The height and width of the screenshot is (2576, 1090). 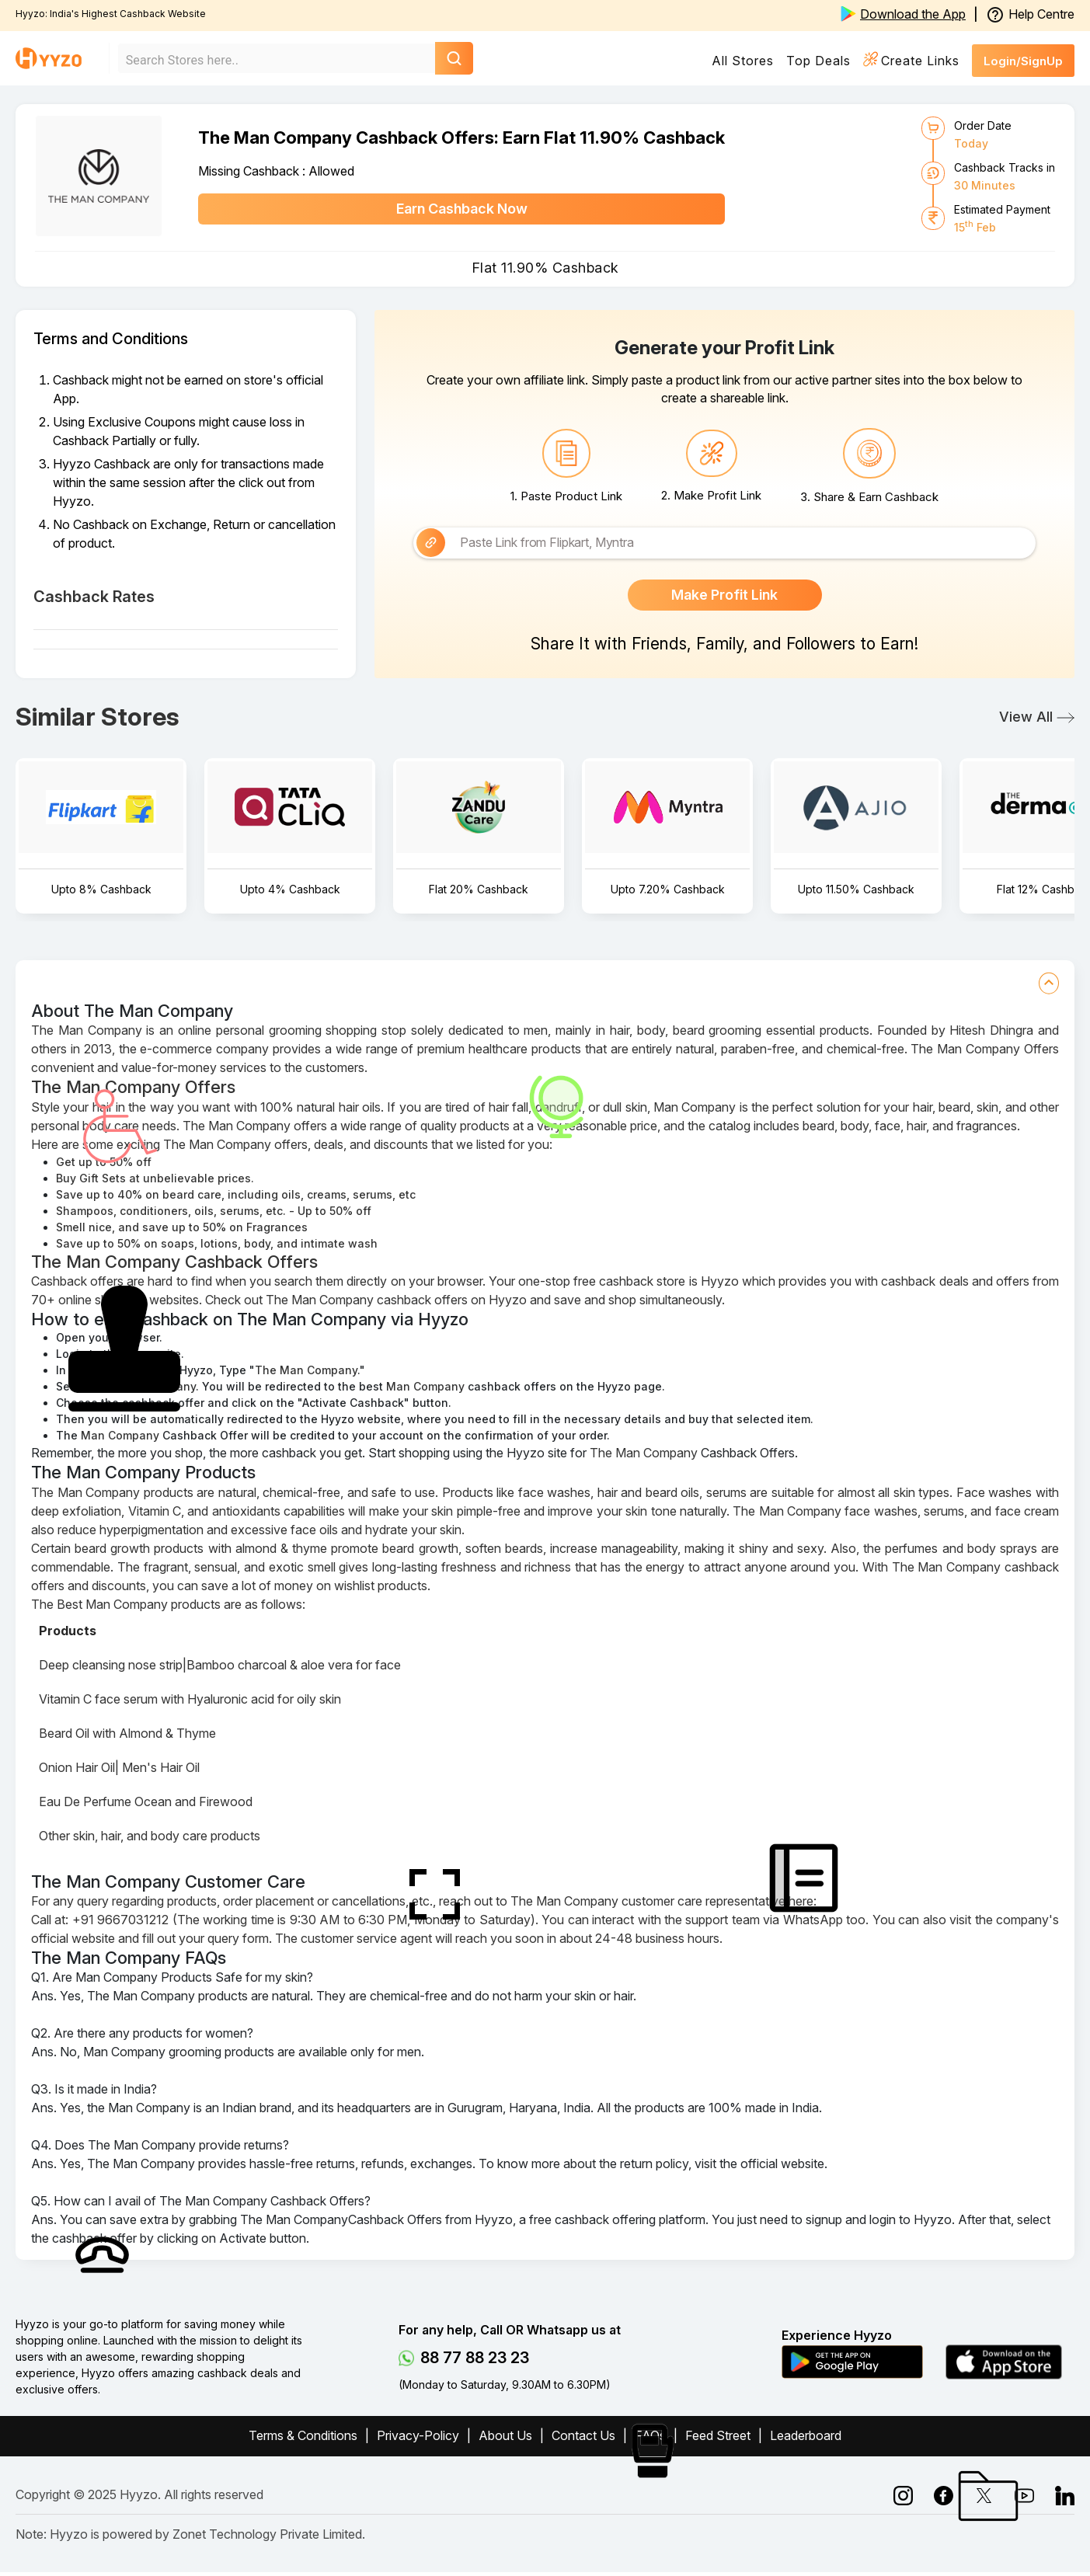 I want to click on end the current phone call, so click(x=102, y=2254).